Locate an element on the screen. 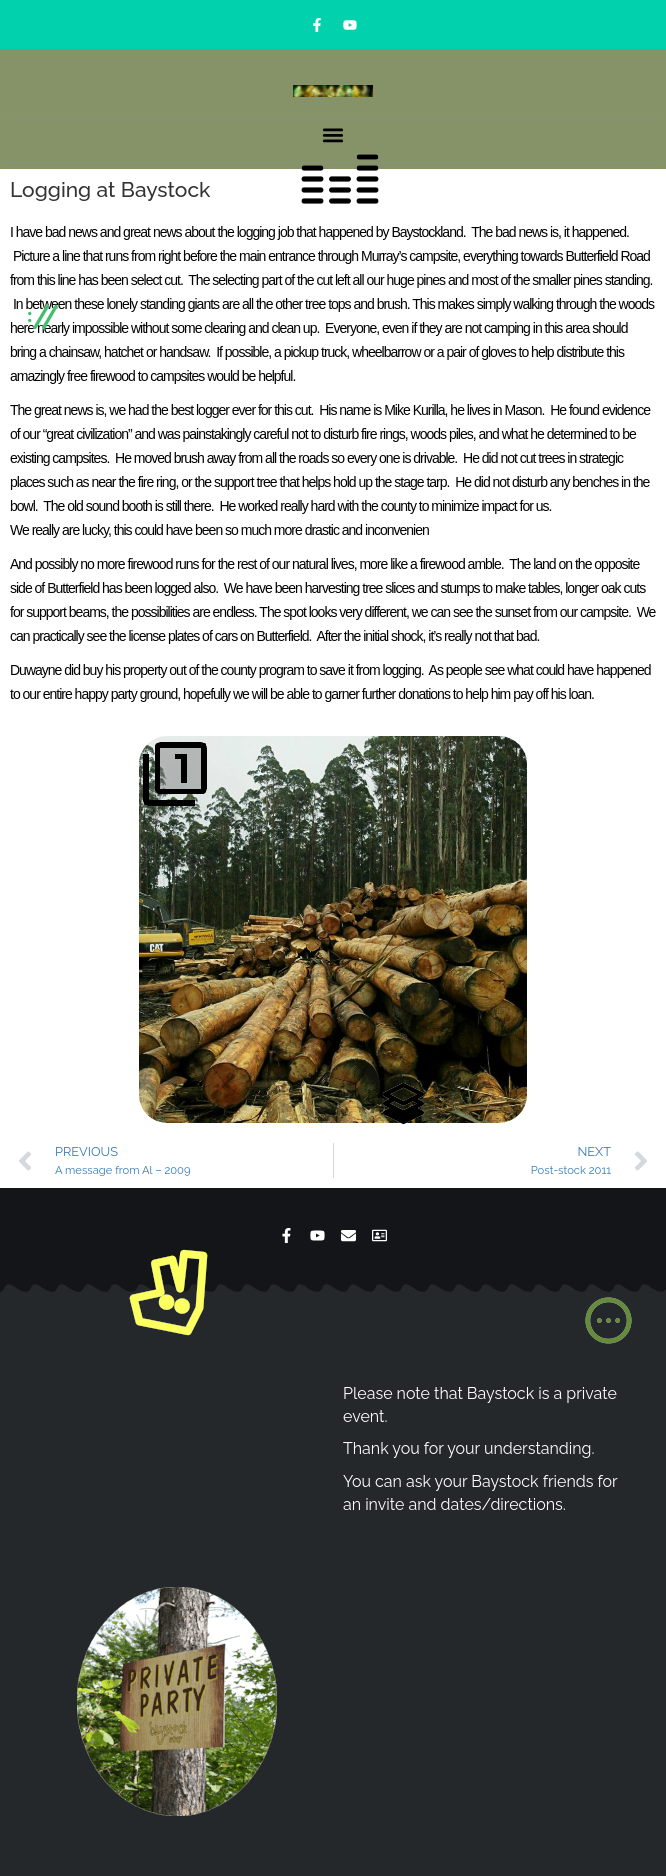 This screenshot has width=666, height=1876. send layer to back is located at coordinates (403, 1103).